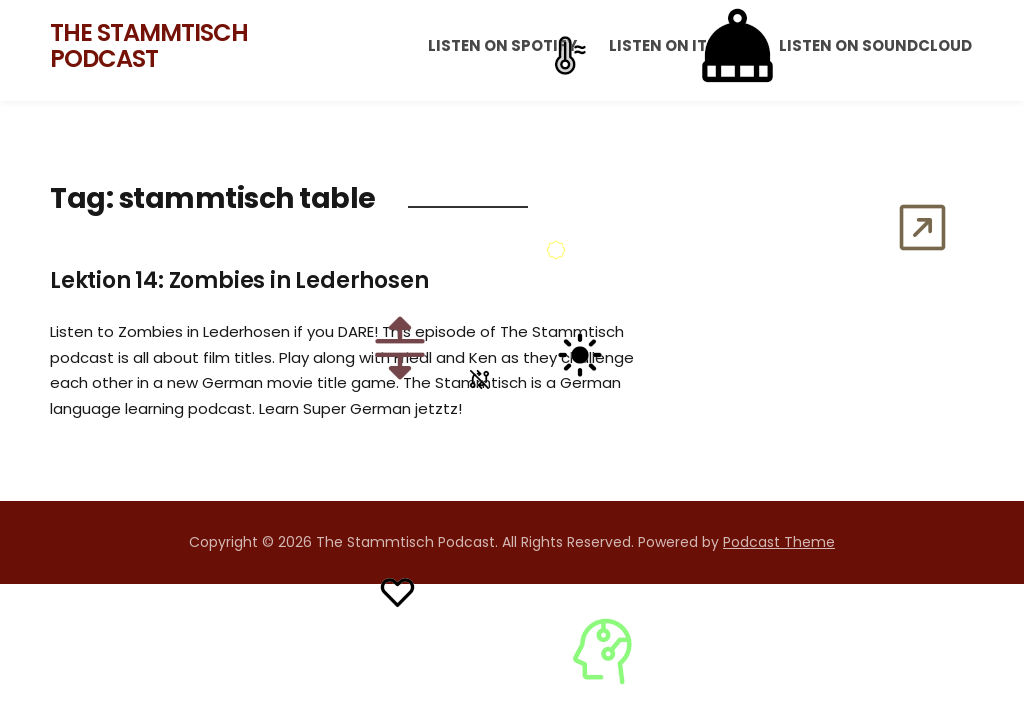  Describe the element at coordinates (580, 355) in the screenshot. I see `switch to light mode` at that location.